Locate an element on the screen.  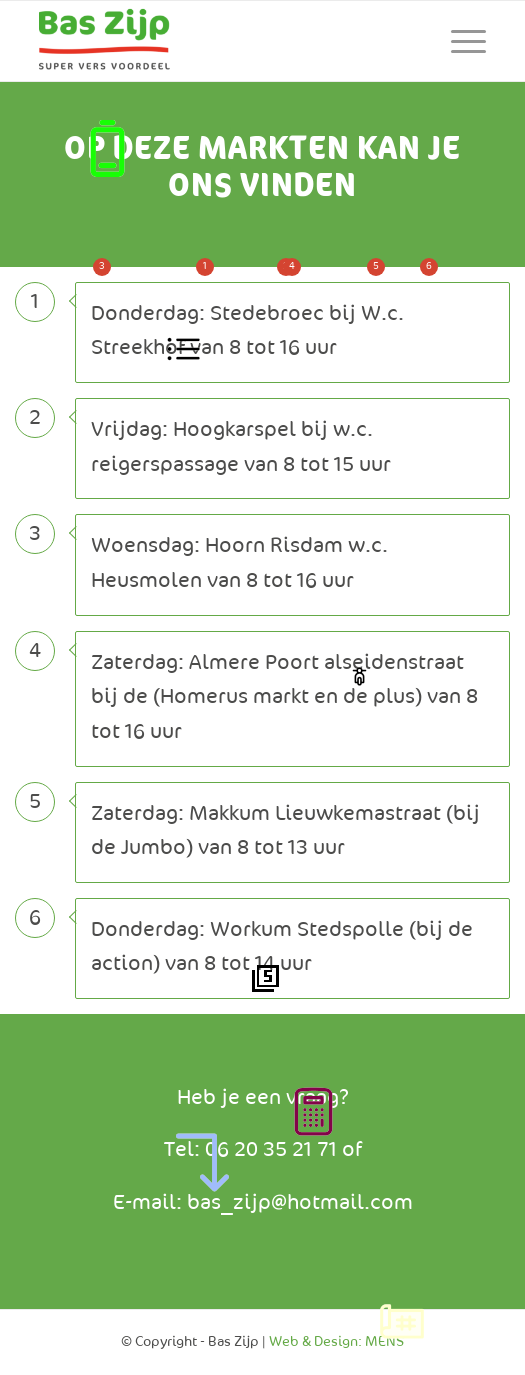
view project blueprints or technical plans is located at coordinates (402, 1323).